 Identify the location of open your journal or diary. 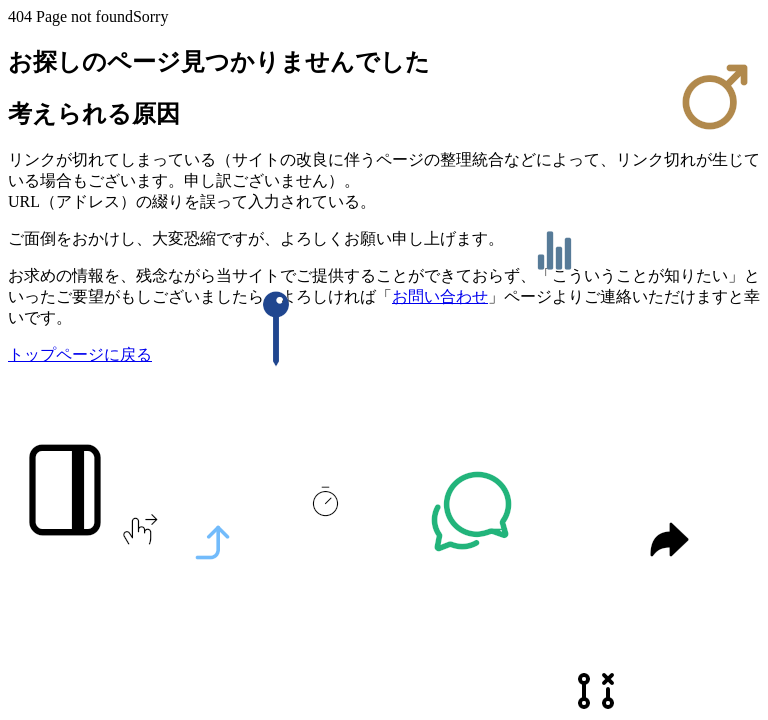
(65, 490).